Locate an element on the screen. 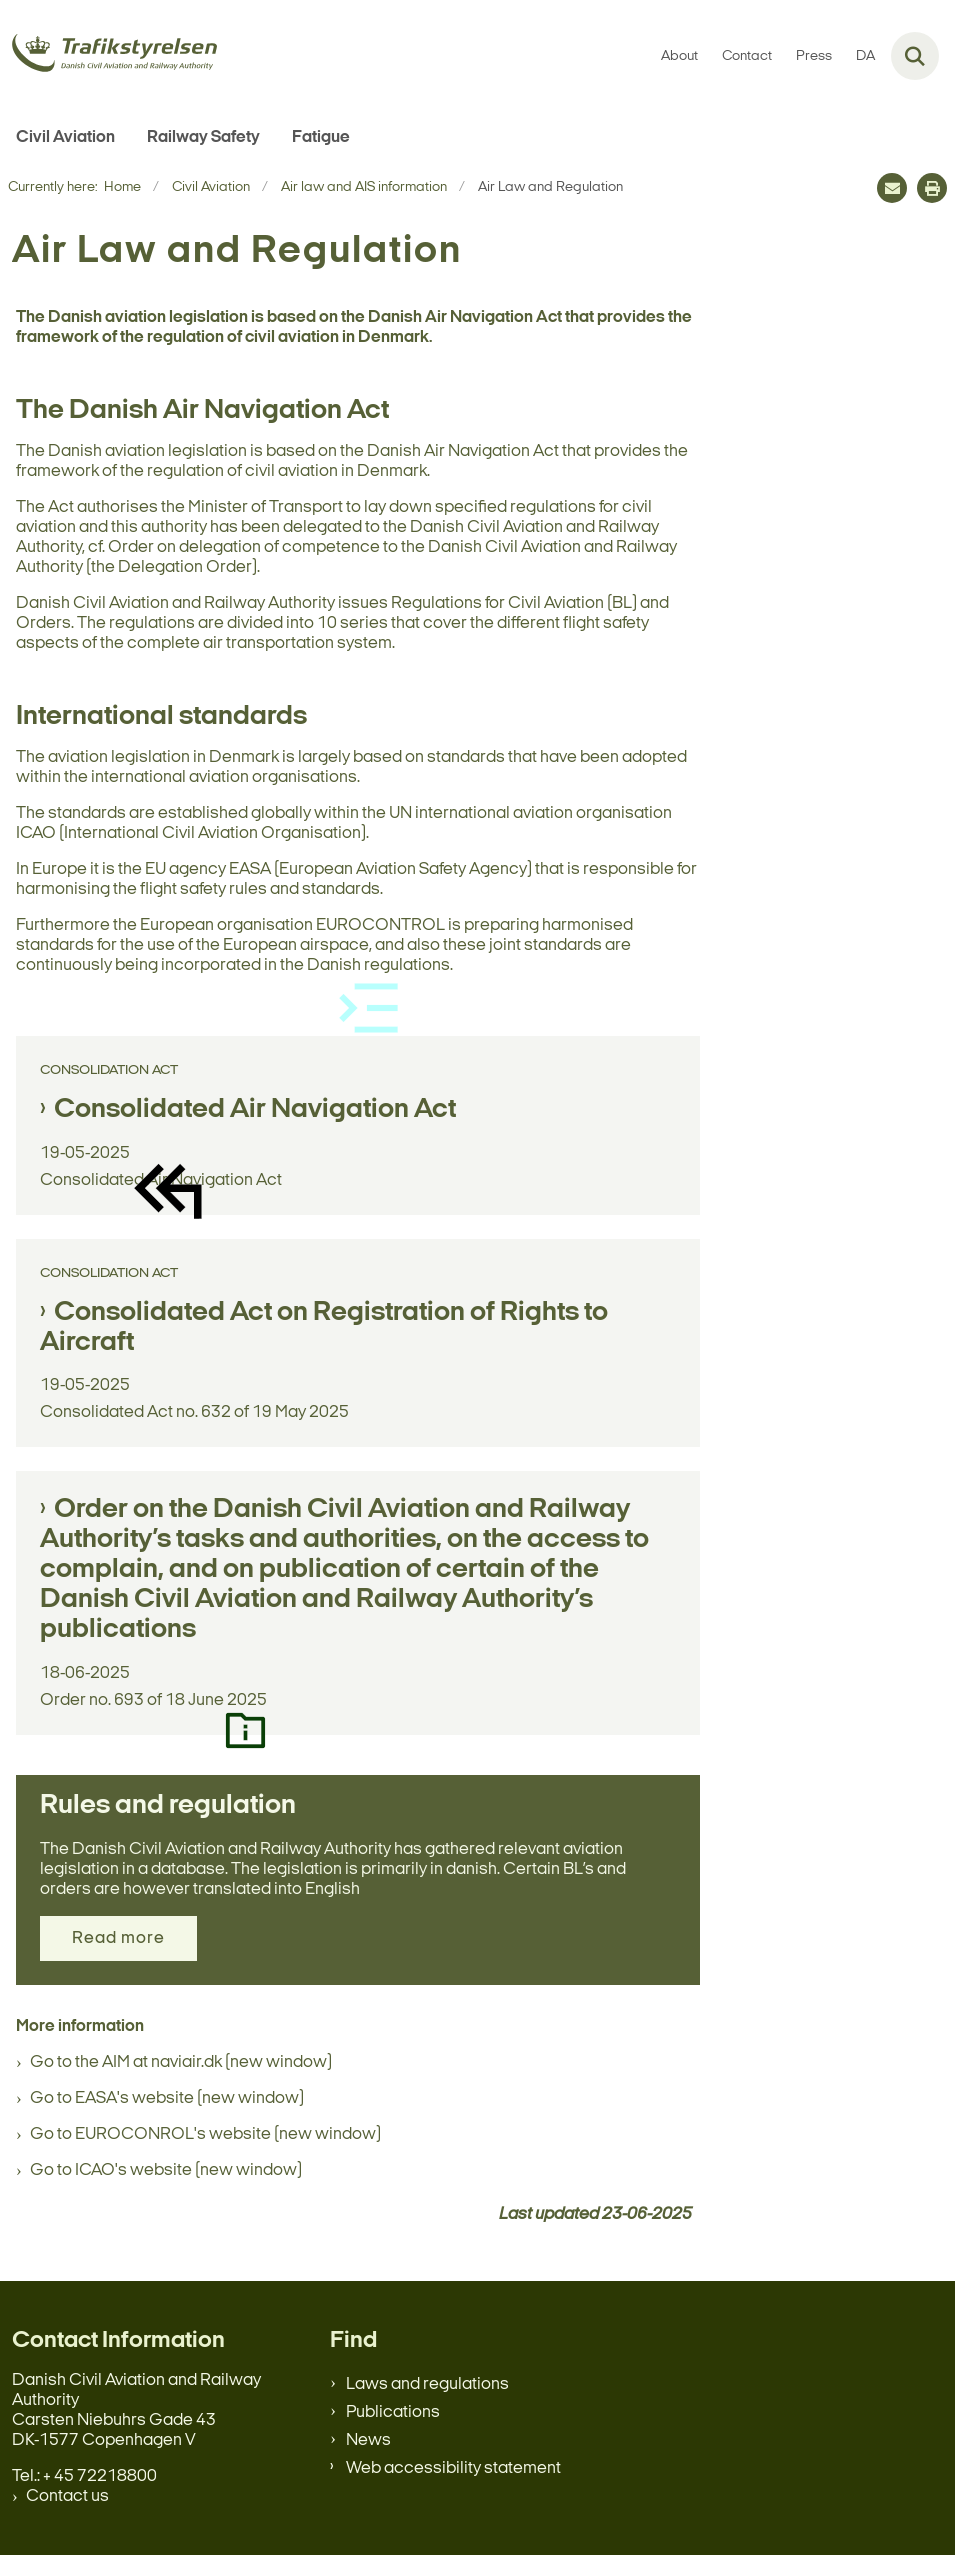 The height and width of the screenshot is (2555, 955). view folder details or properties is located at coordinates (245, 1730).